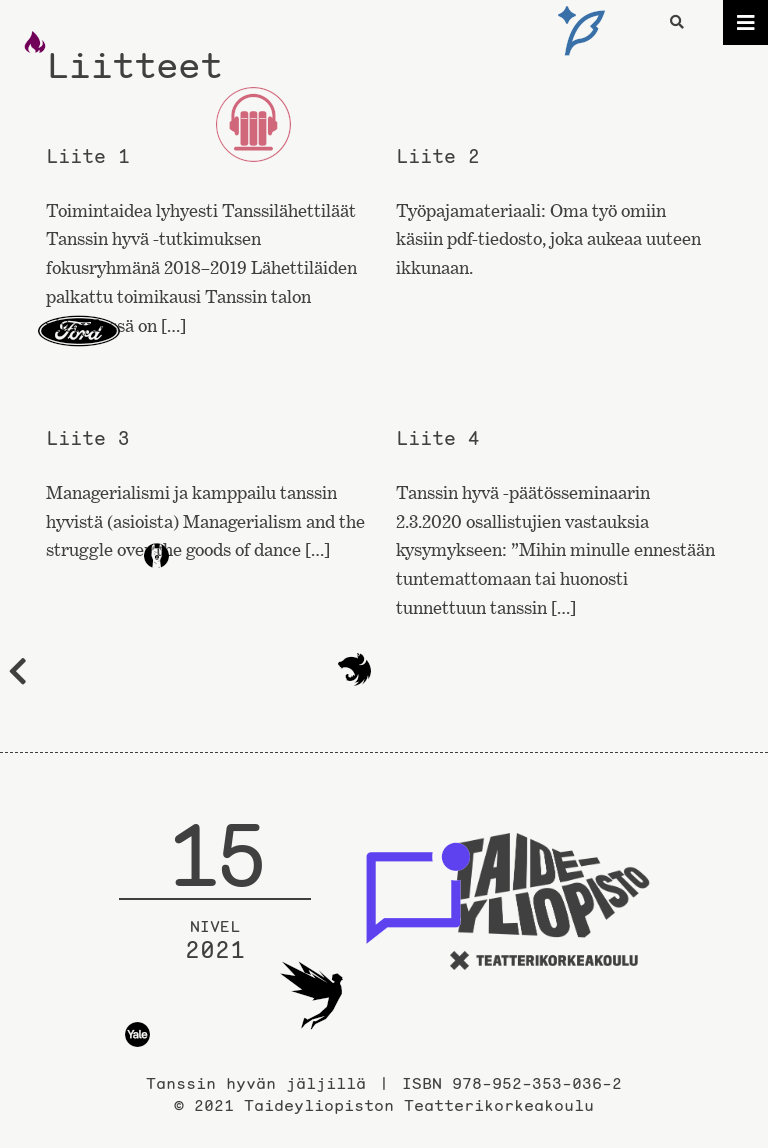  What do you see at coordinates (311, 995) in the screenshot?
I see `studiovinari brand logo` at bounding box center [311, 995].